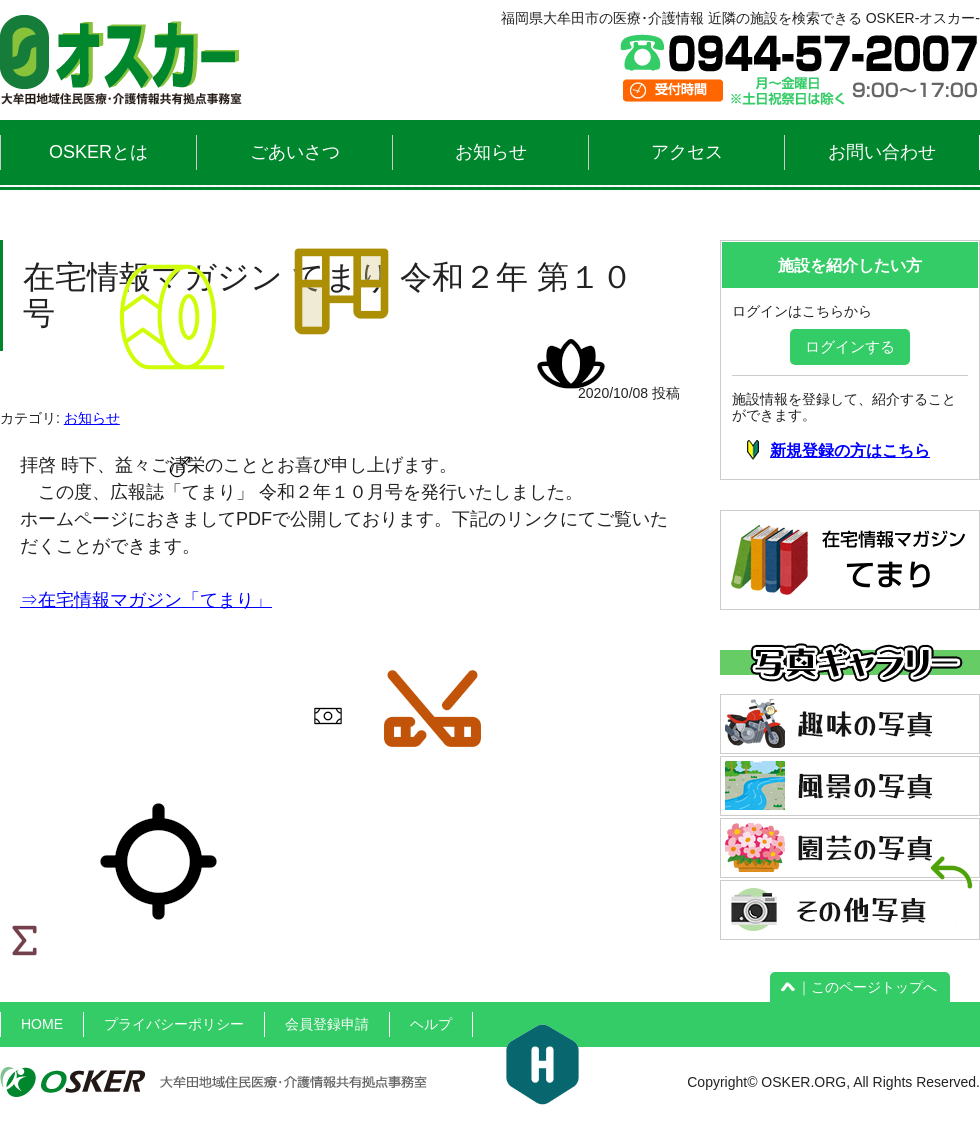 The height and width of the screenshot is (1133, 980). What do you see at coordinates (432, 708) in the screenshot?
I see `view hockey scores or stats` at bounding box center [432, 708].